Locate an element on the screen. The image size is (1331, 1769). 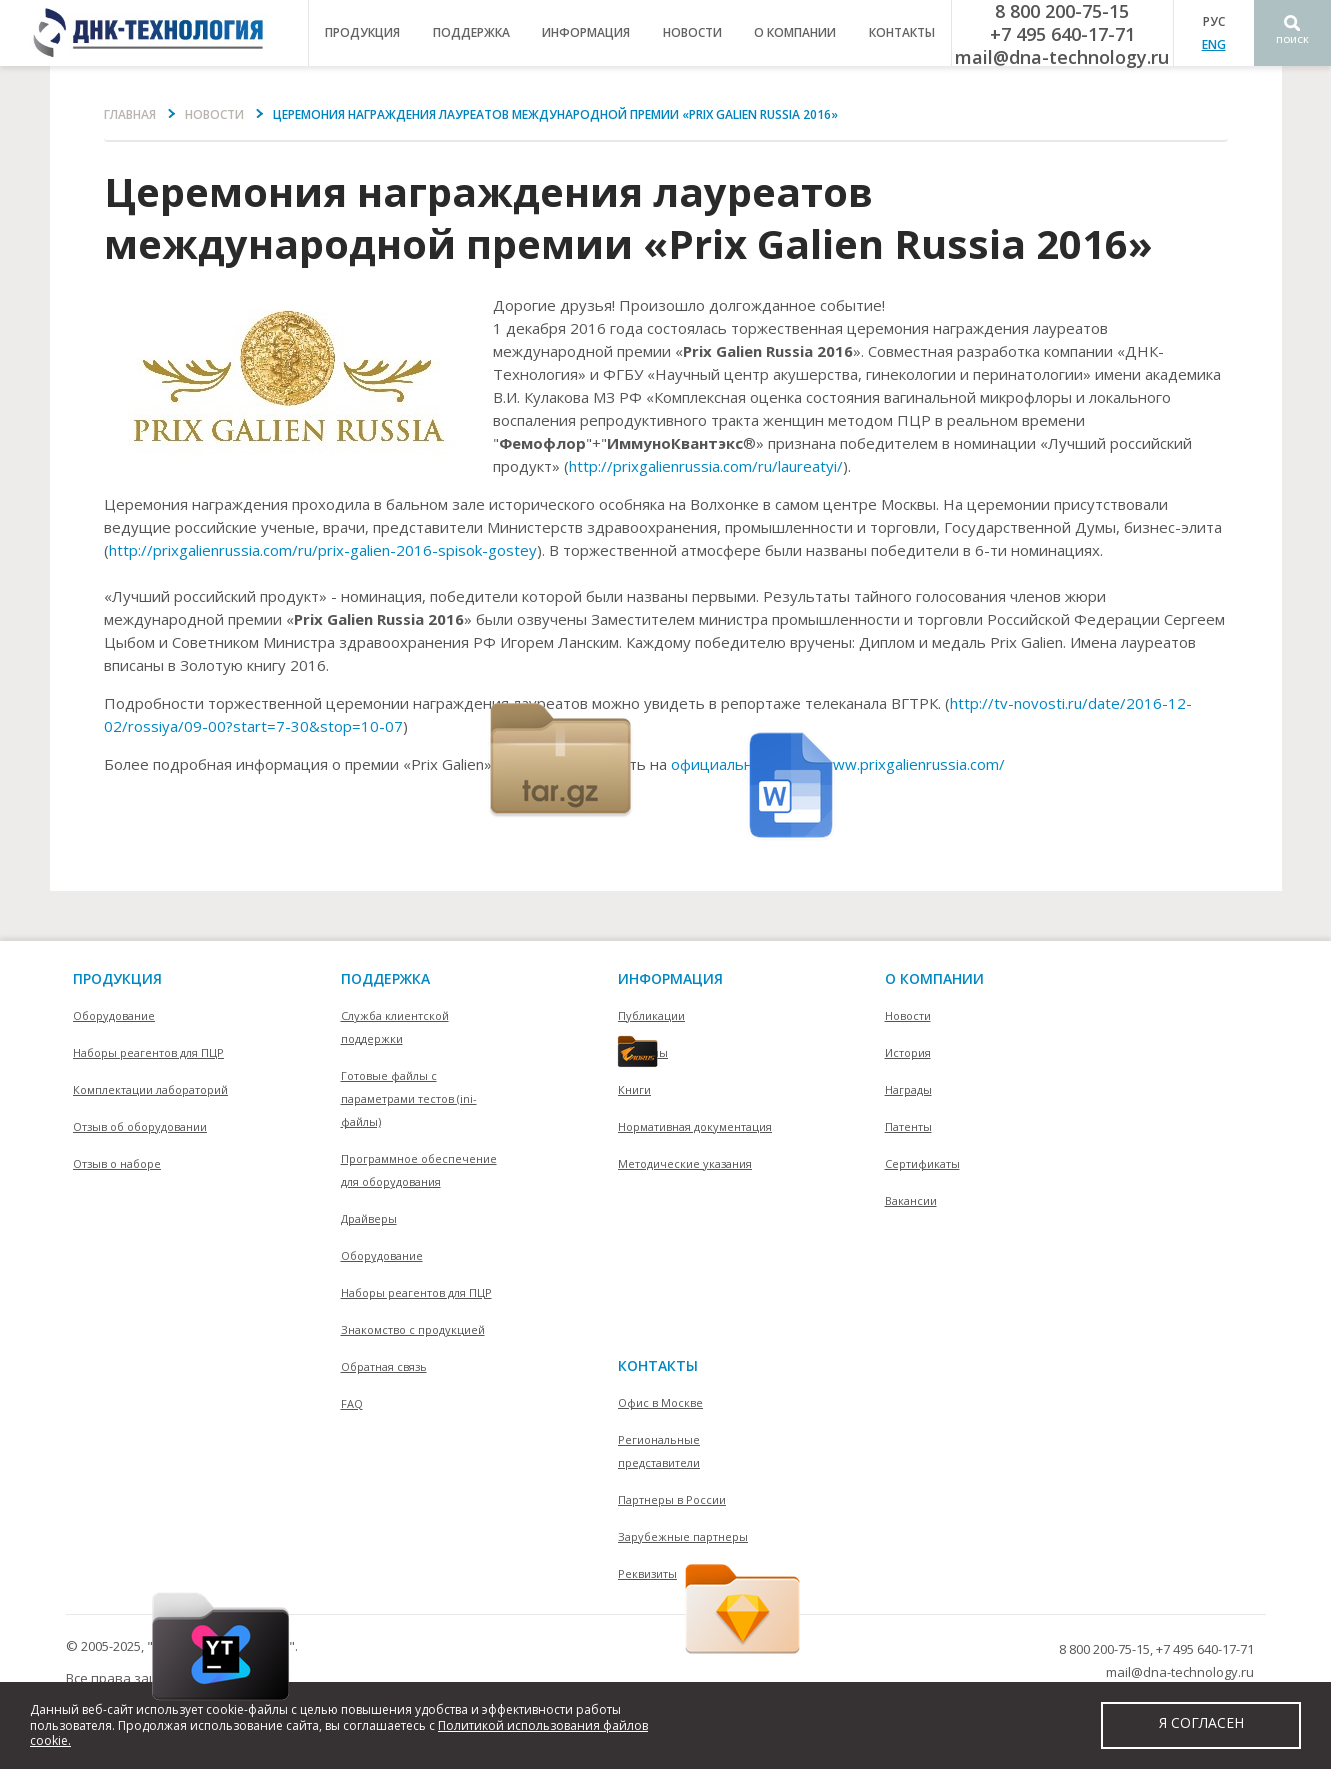
open folder containing Sketch design files is located at coordinates (742, 1612).